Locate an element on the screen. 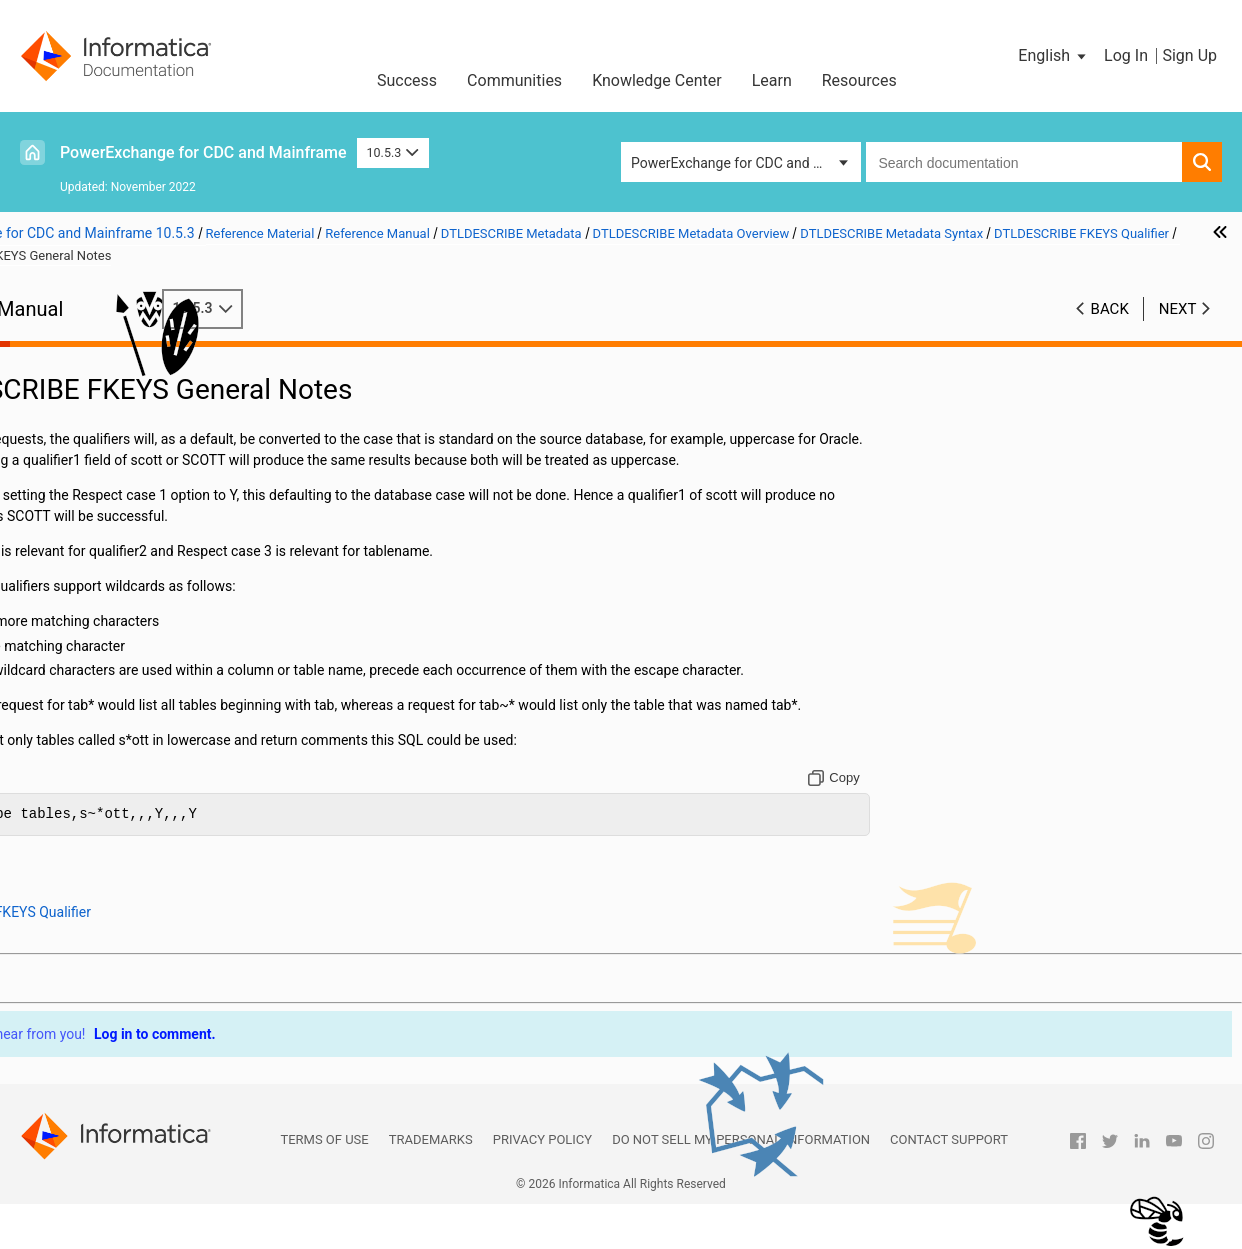  indicates a wasp or bee enemy type is located at coordinates (1156, 1220).